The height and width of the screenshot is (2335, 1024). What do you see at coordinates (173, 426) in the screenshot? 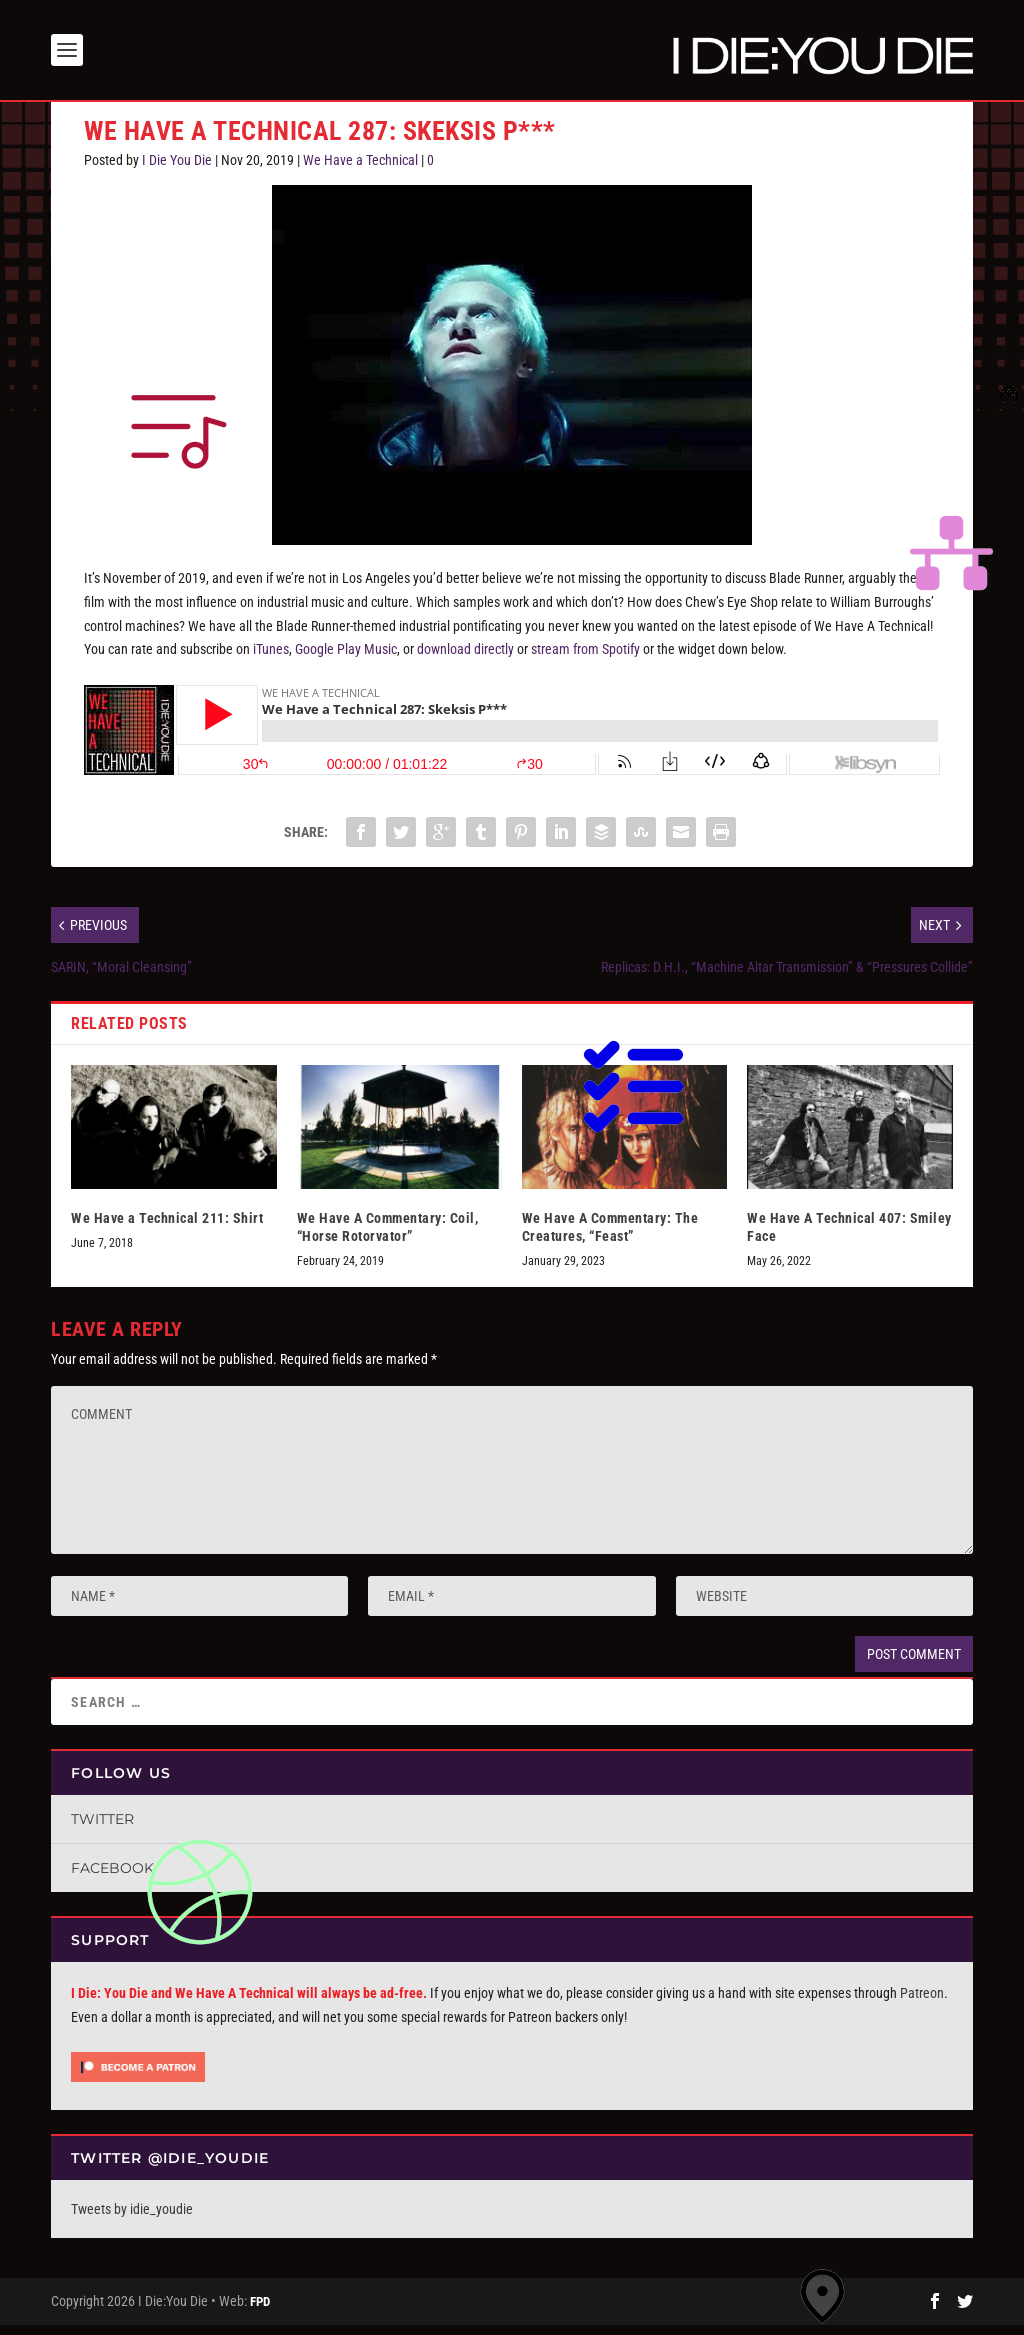
I see `view your playlist` at bounding box center [173, 426].